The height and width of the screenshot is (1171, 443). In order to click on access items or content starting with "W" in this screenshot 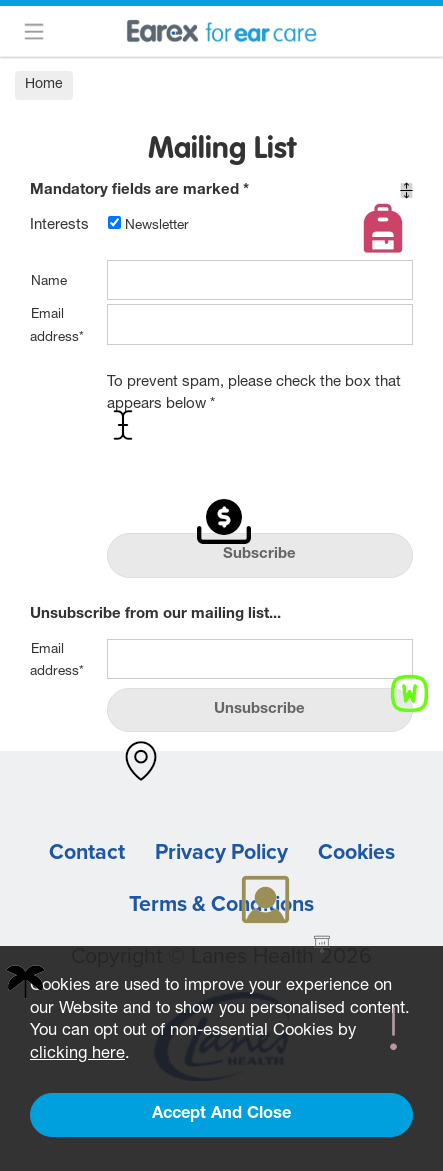, I will do `click(409, 693)`.